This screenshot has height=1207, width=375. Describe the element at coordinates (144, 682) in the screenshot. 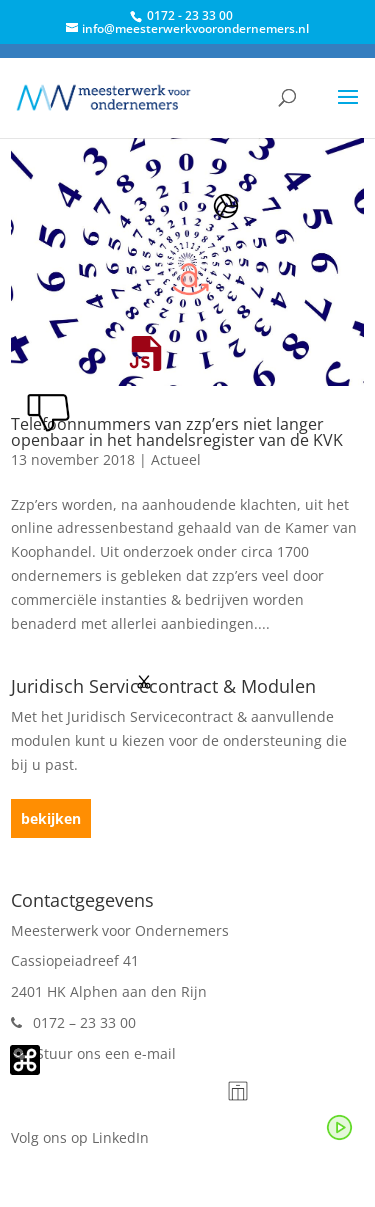

I see `cut selected text or content` at that location.